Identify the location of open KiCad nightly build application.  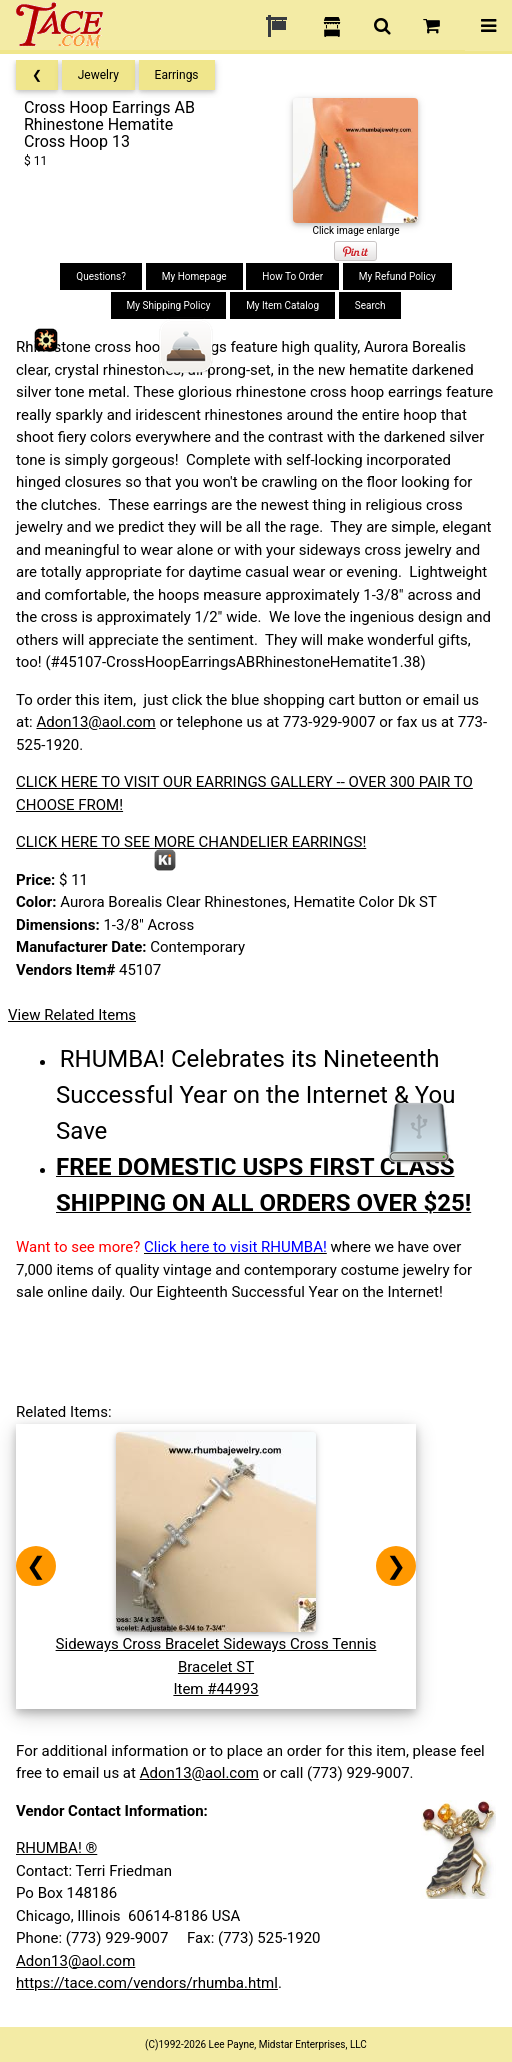
(165, 860).